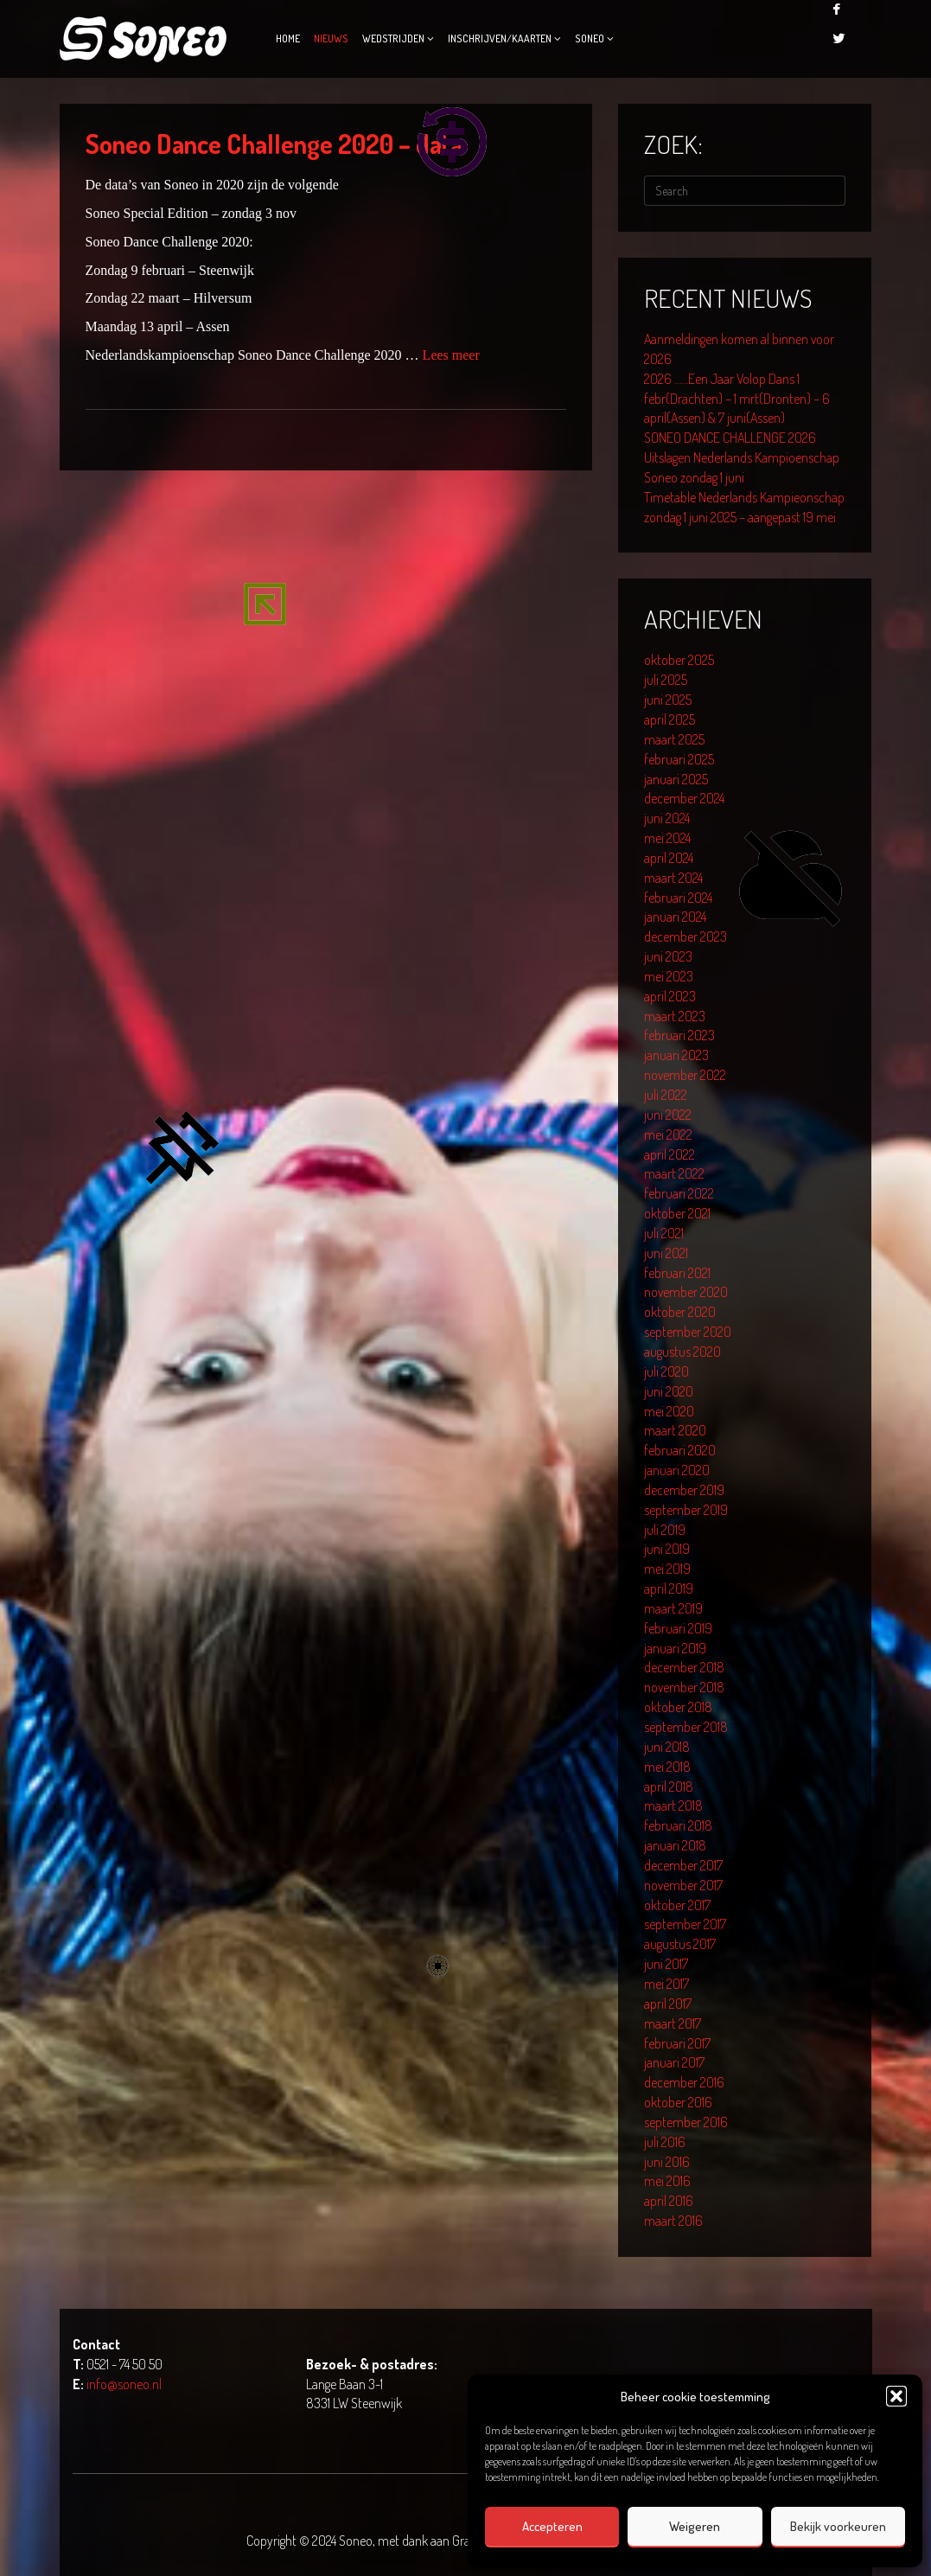 The width and height of the screenshot is (931, 2576). I want to click on galactic republic logo from star wars, so click(437, 1966).